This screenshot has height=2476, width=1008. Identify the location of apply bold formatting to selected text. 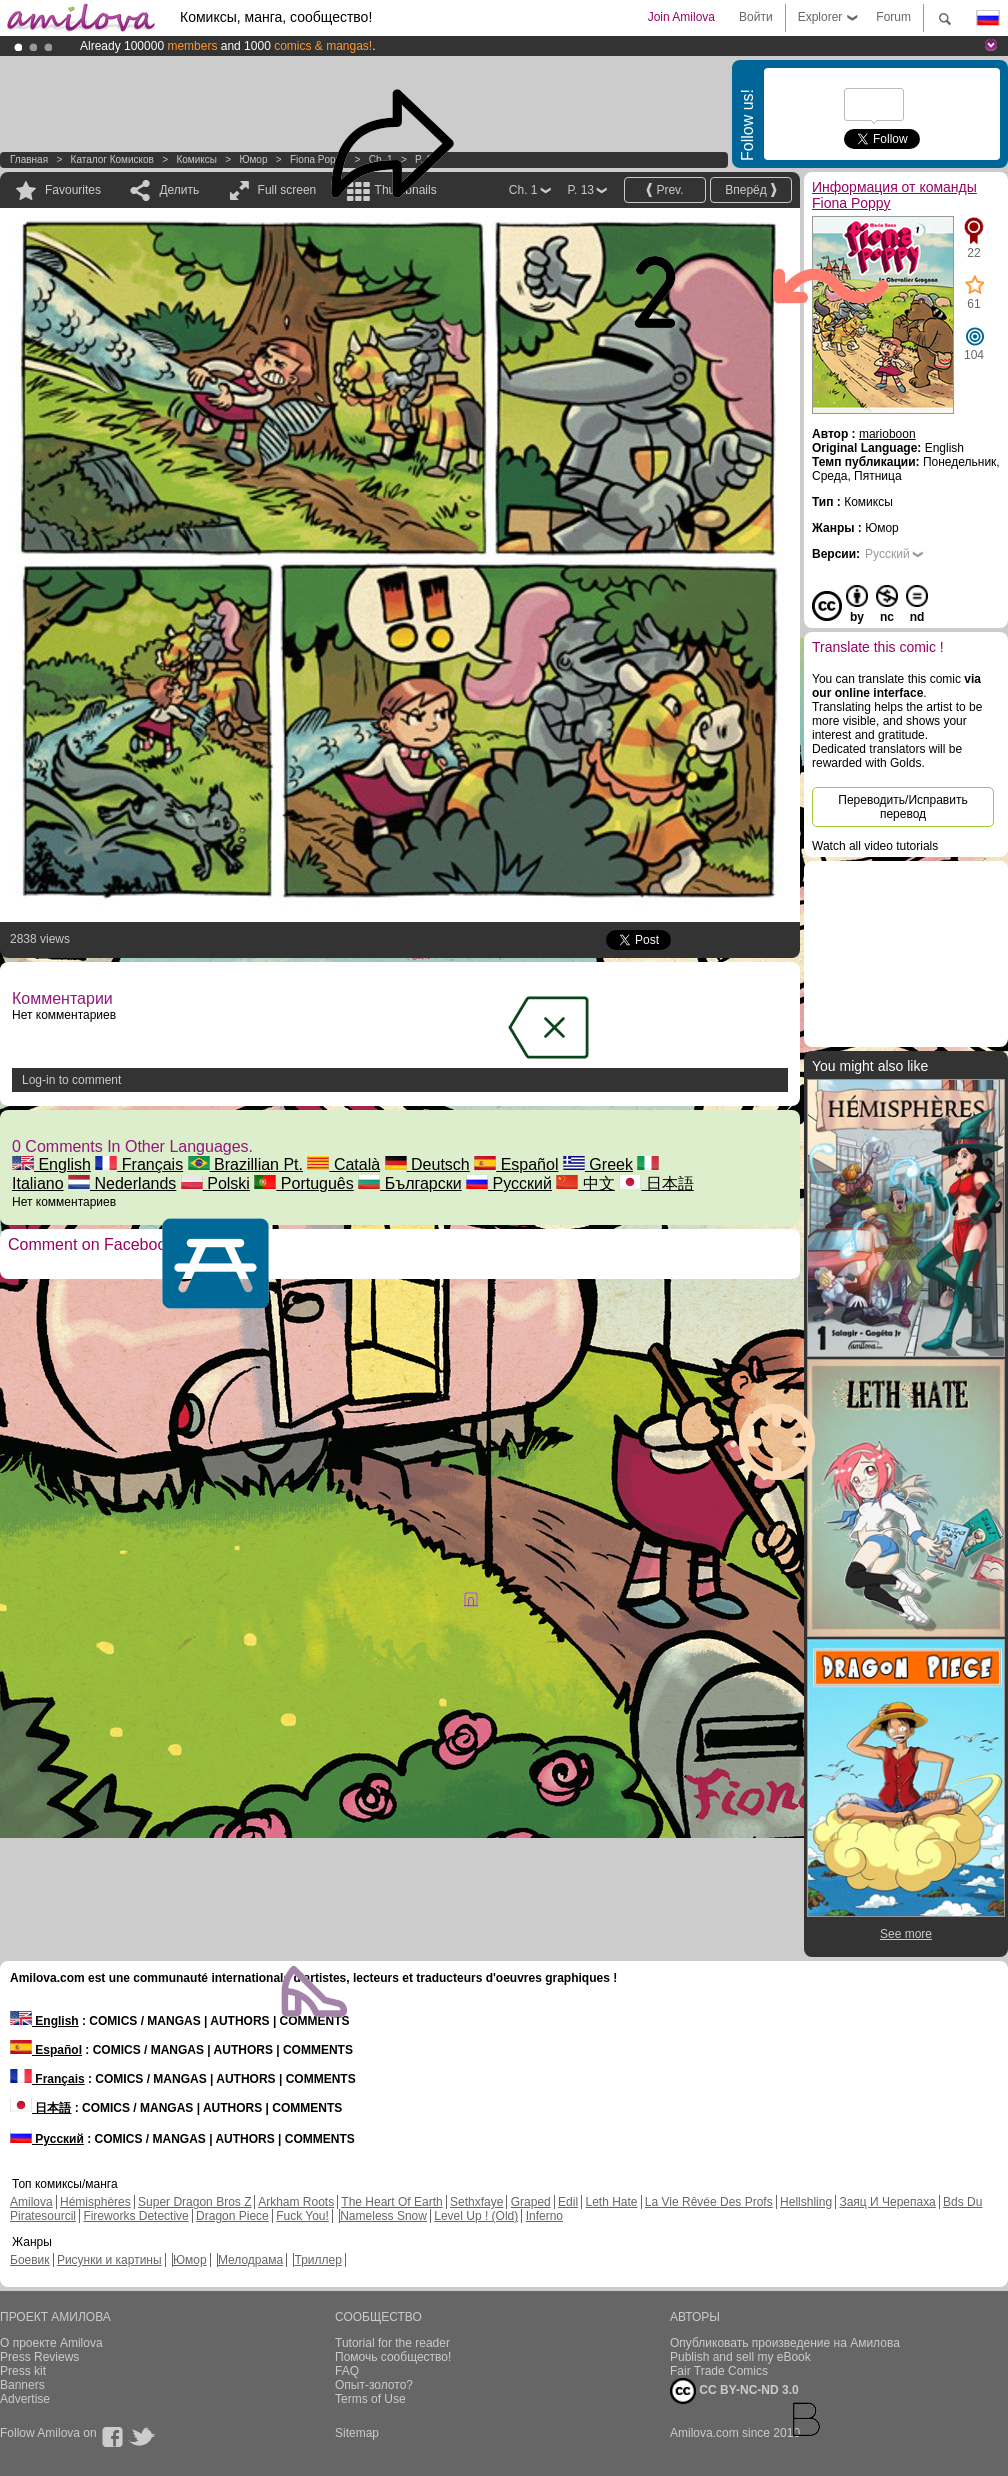
(804, 2420).